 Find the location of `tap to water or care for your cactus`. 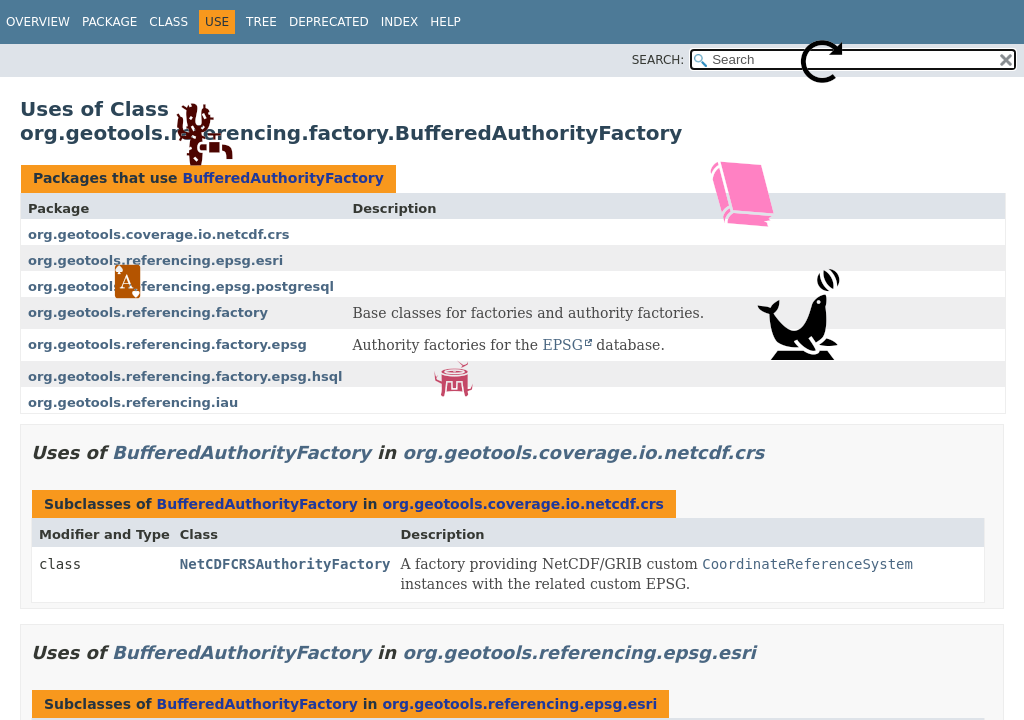

tap to water or care for your cactus is located at coordinates (204, 134).